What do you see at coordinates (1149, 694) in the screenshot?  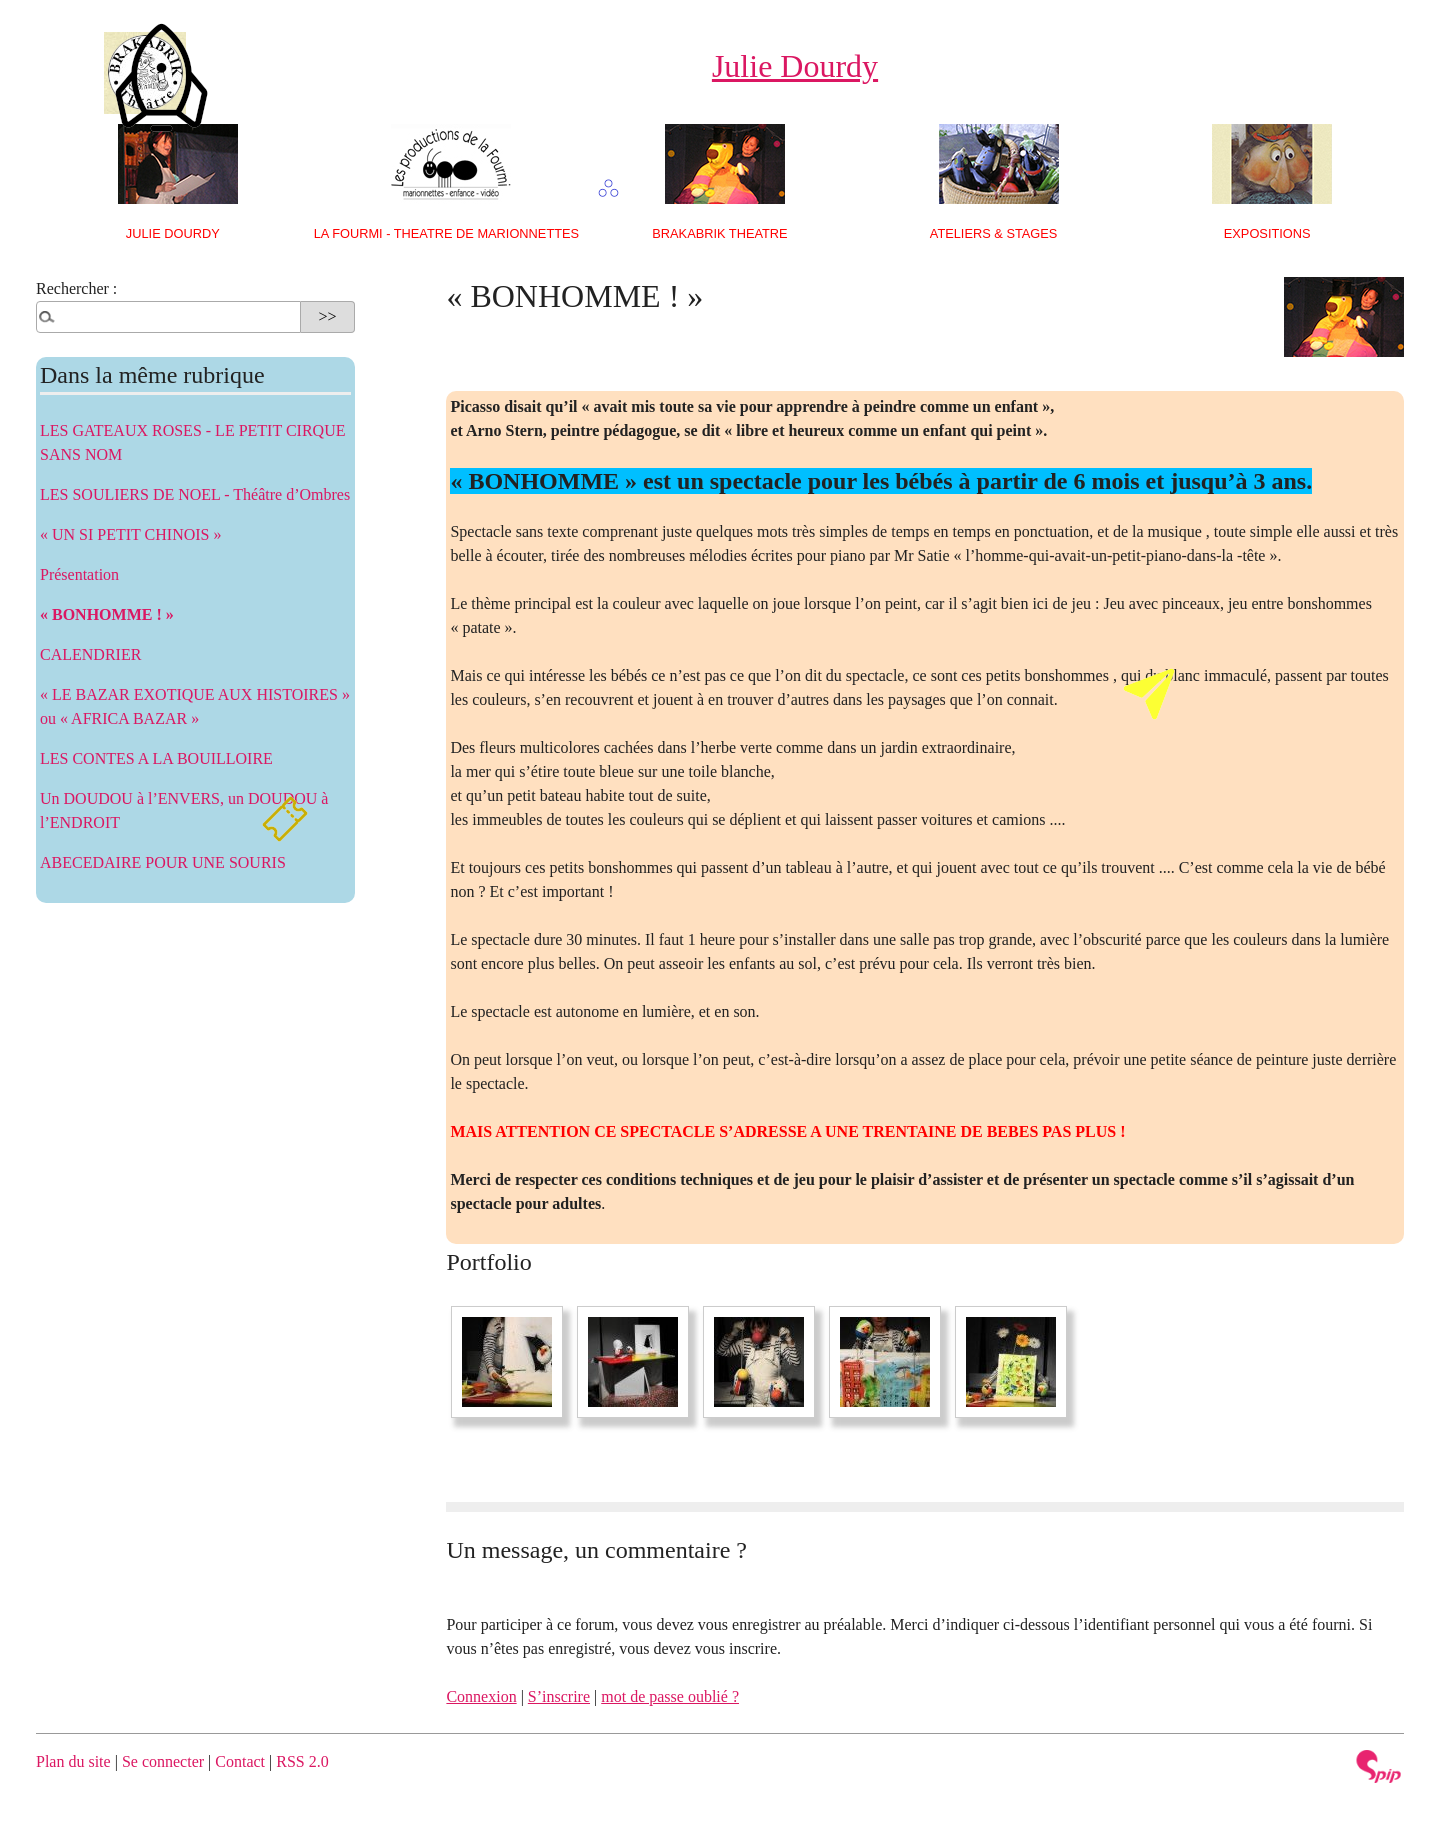 I see `send a message` at bounding box center [1149, 694].